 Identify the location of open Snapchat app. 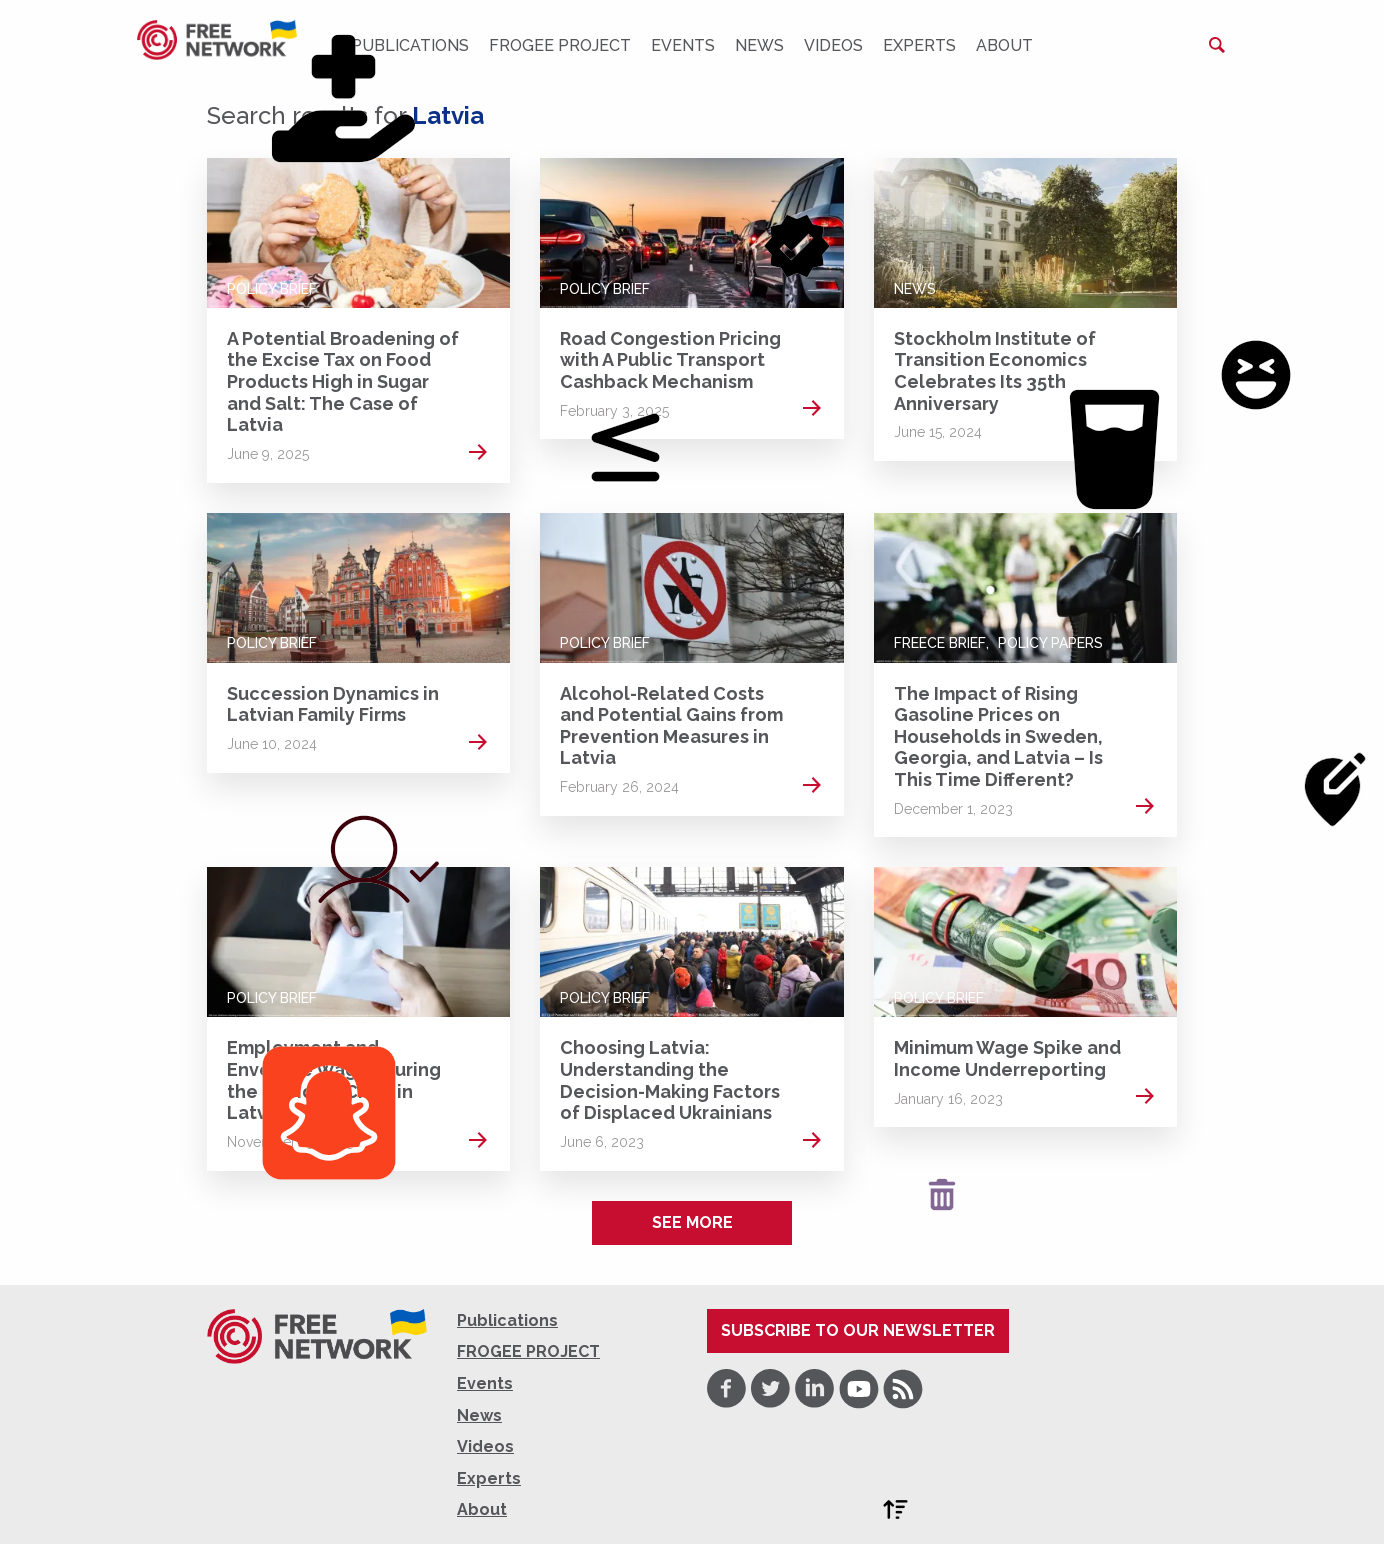
(329, 1113).